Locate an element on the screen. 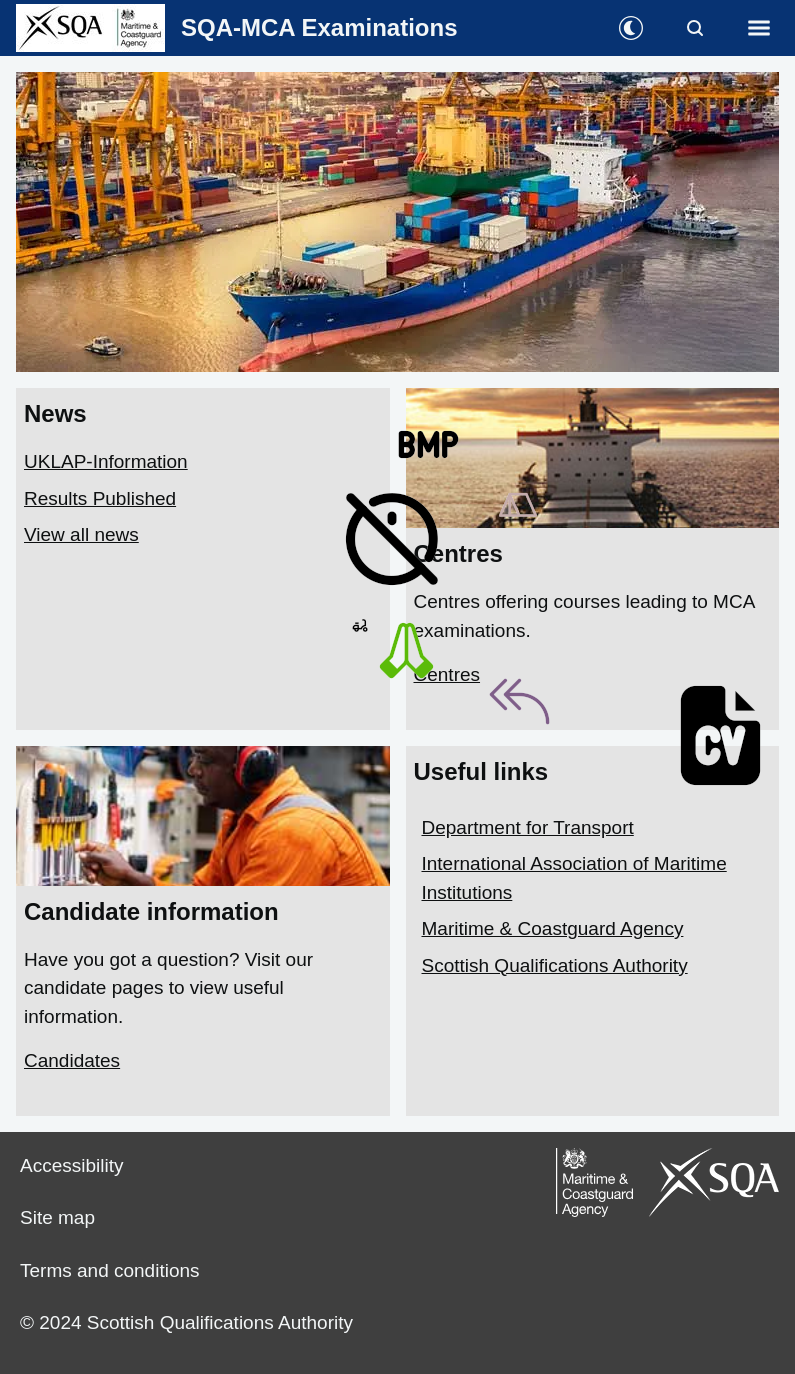 The width and height of the screenshot is (795, 1374). disable timer or scheduled event is located at coordinates (392, 539).